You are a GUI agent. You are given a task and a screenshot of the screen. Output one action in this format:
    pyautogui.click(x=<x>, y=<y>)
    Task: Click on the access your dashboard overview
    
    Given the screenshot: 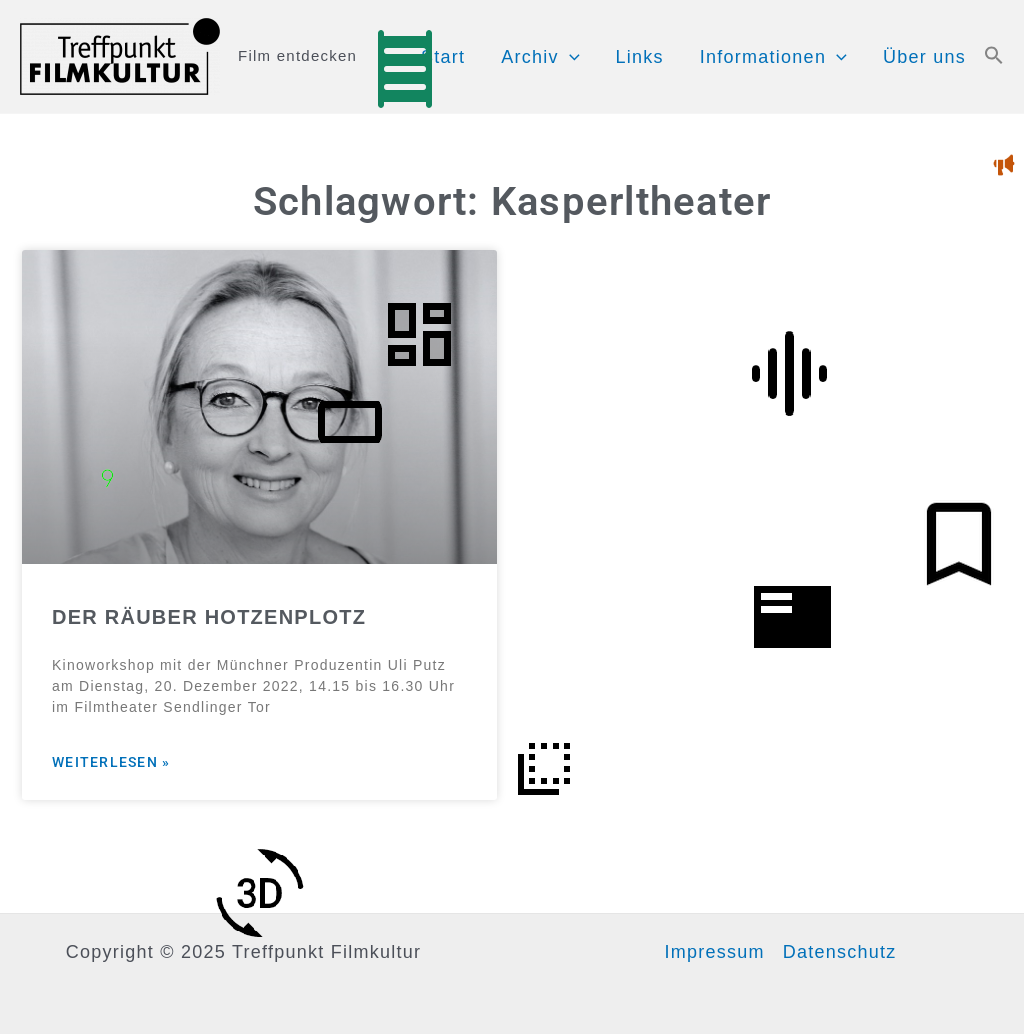 What is the action you would take?
    pyautogui.click(x=419, y=334)
    